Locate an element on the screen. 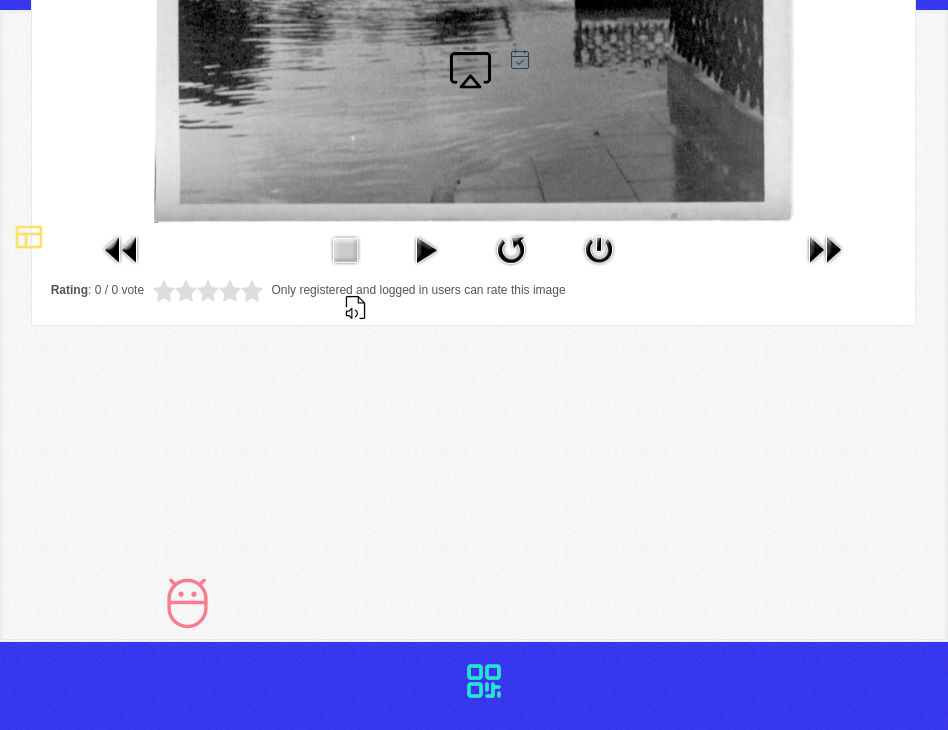 This screenshot has height=730, width=948. confirm or complete a scheduled event is located at coordinates (520, 60).